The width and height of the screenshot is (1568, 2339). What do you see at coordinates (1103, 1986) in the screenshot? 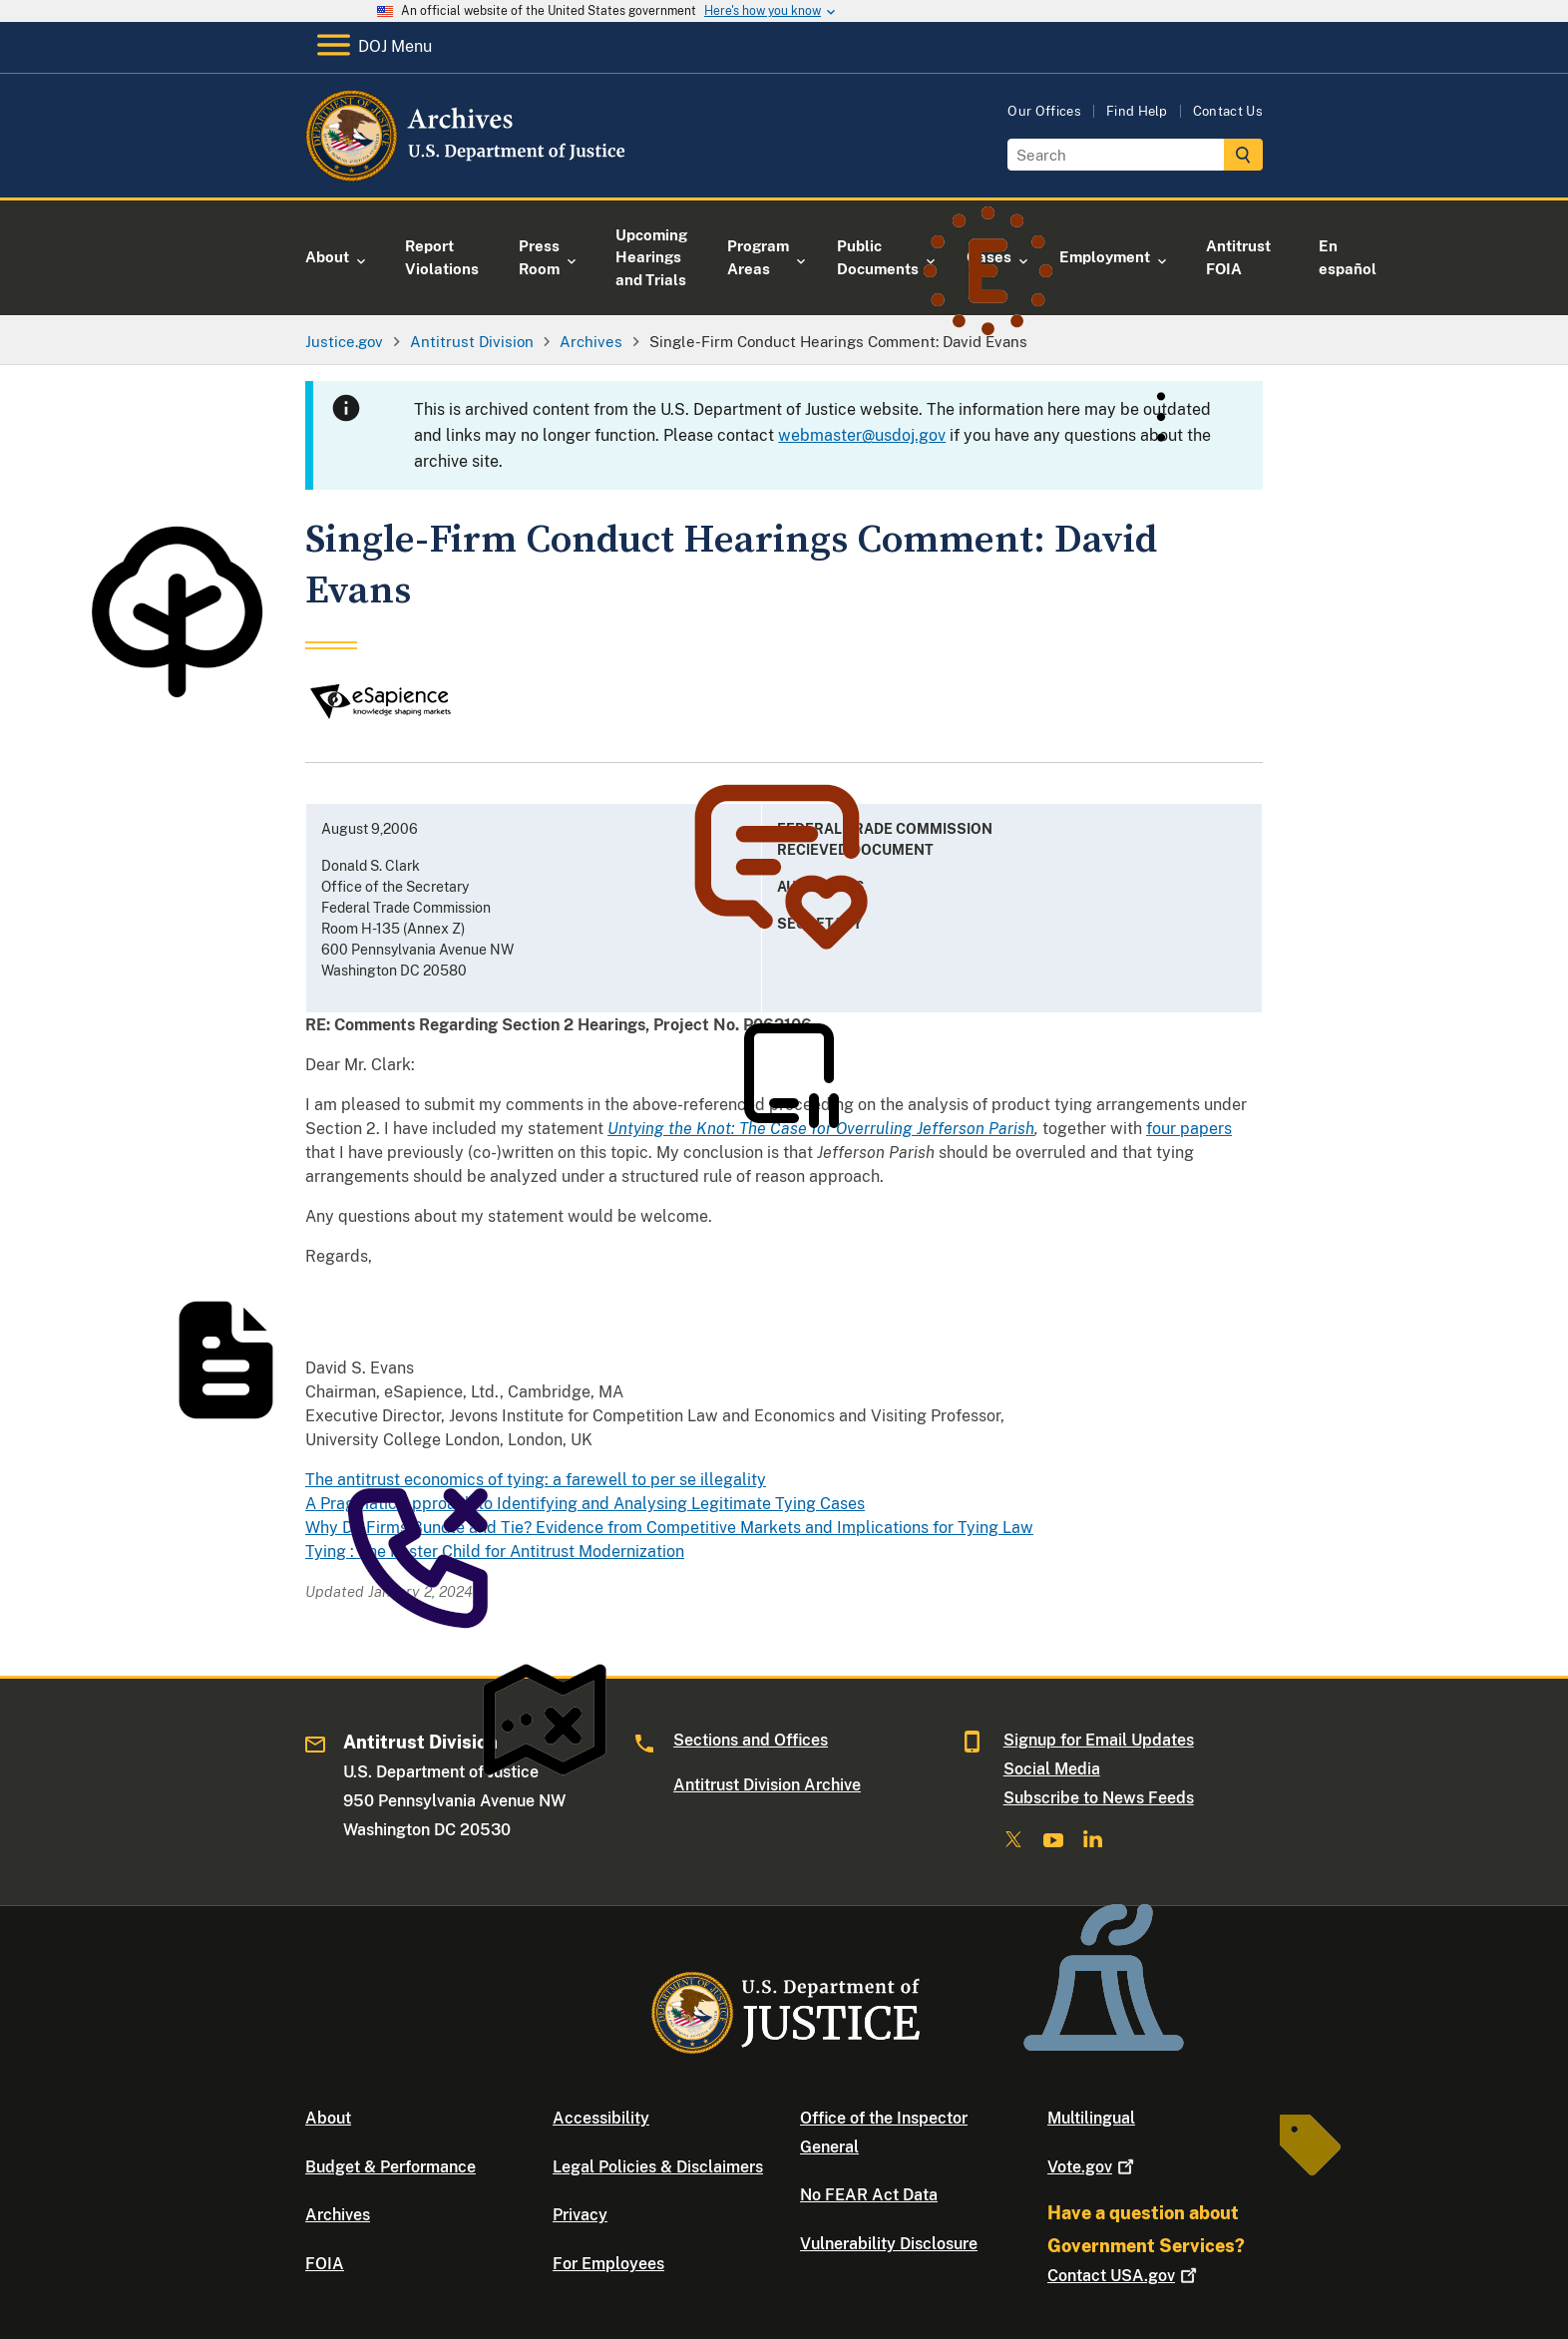
I see `view nuclear power plant information` at bounding box center [1103, 1986].